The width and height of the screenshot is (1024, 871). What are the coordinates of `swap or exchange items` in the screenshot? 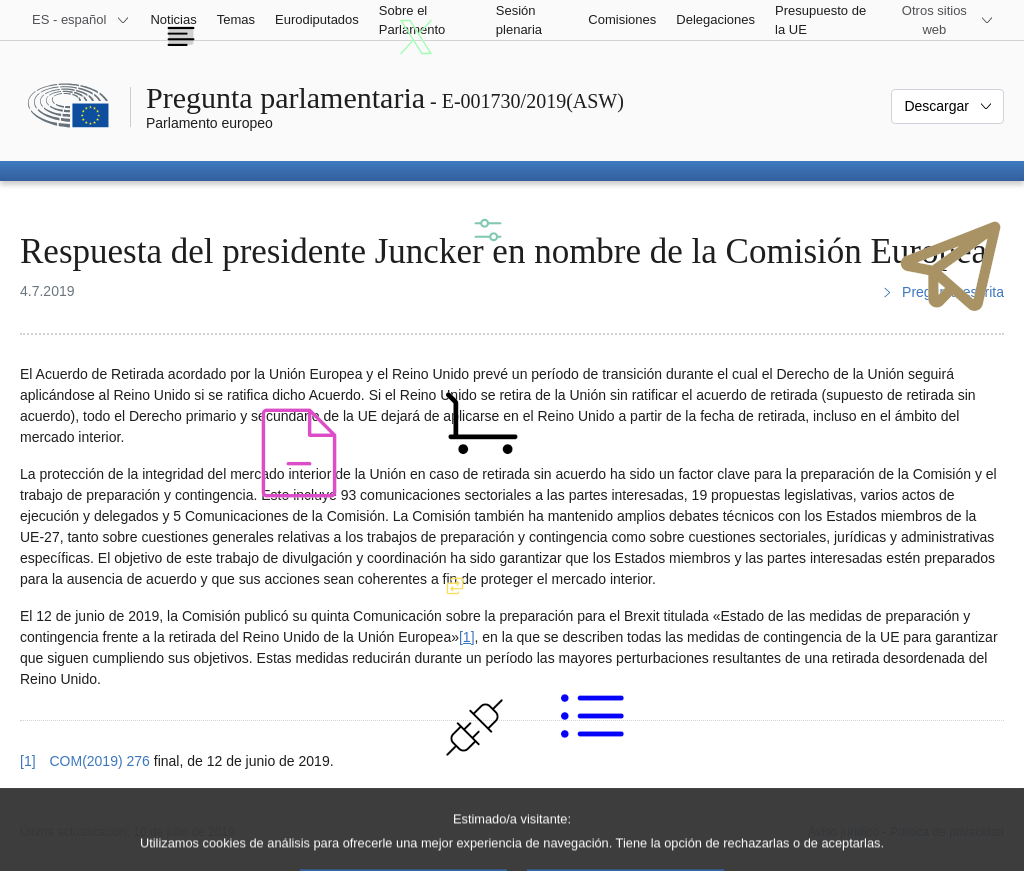 It's located at (455, 586).